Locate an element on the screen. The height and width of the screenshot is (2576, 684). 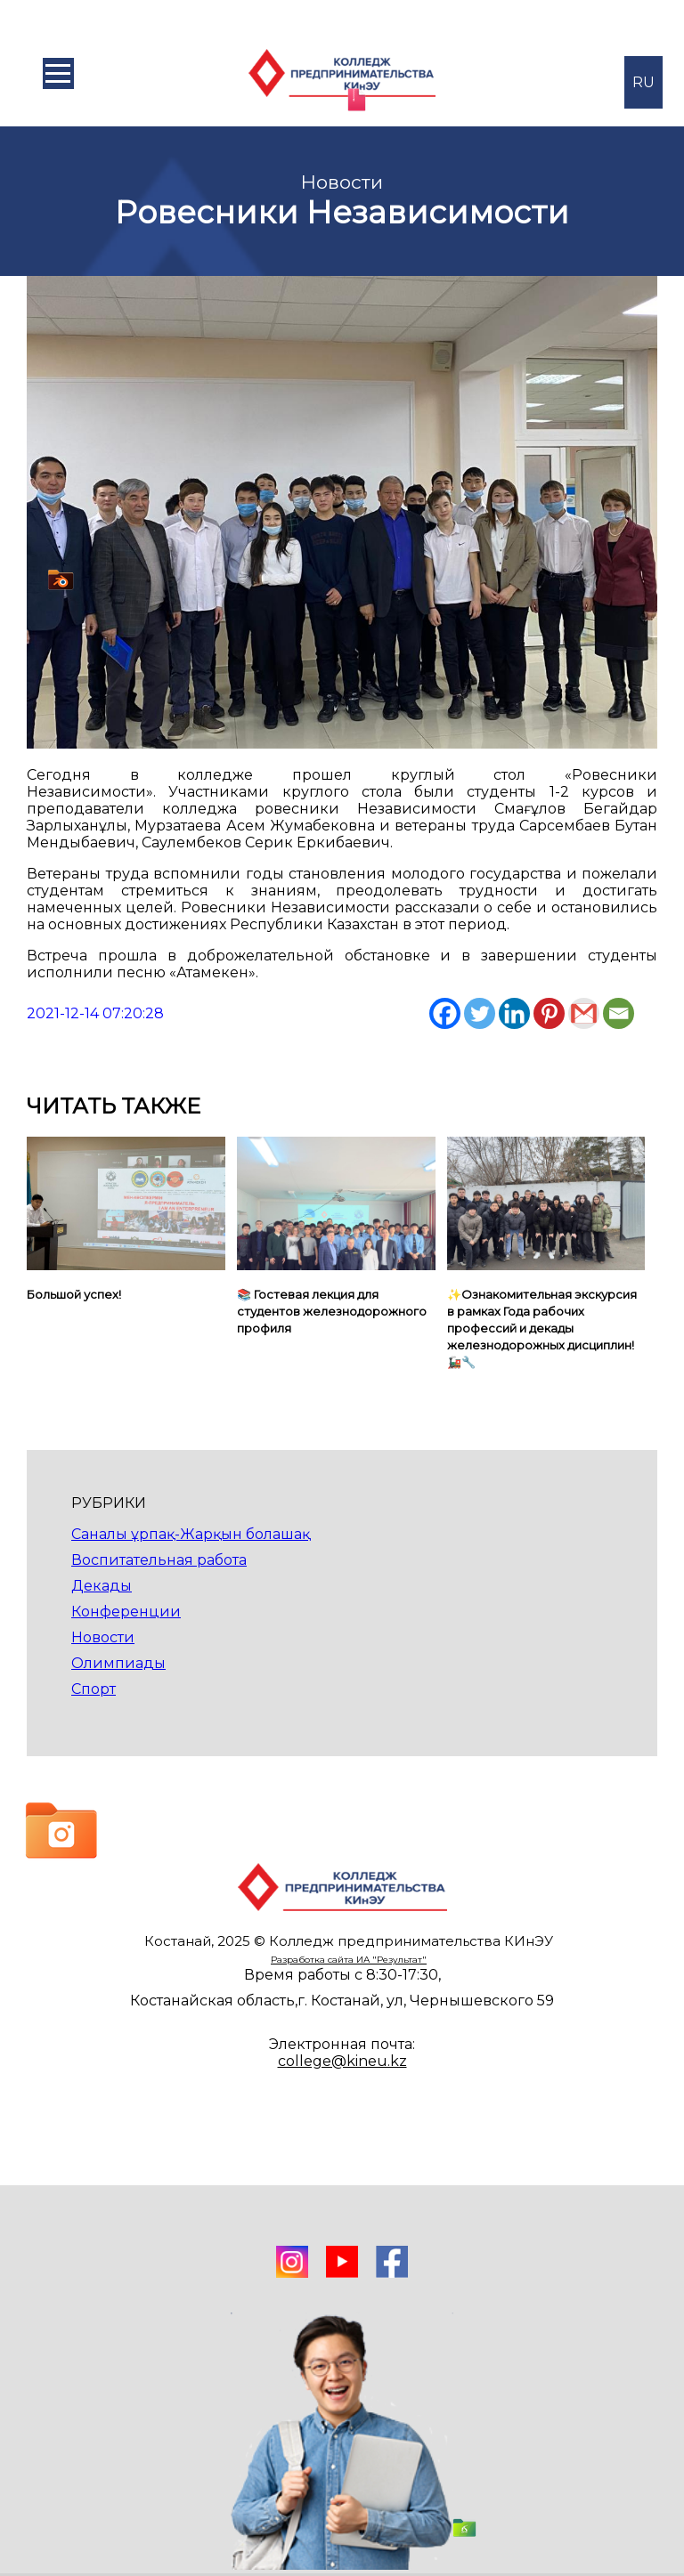
open folder containing Blender project files is located at coordinates (61, 580).